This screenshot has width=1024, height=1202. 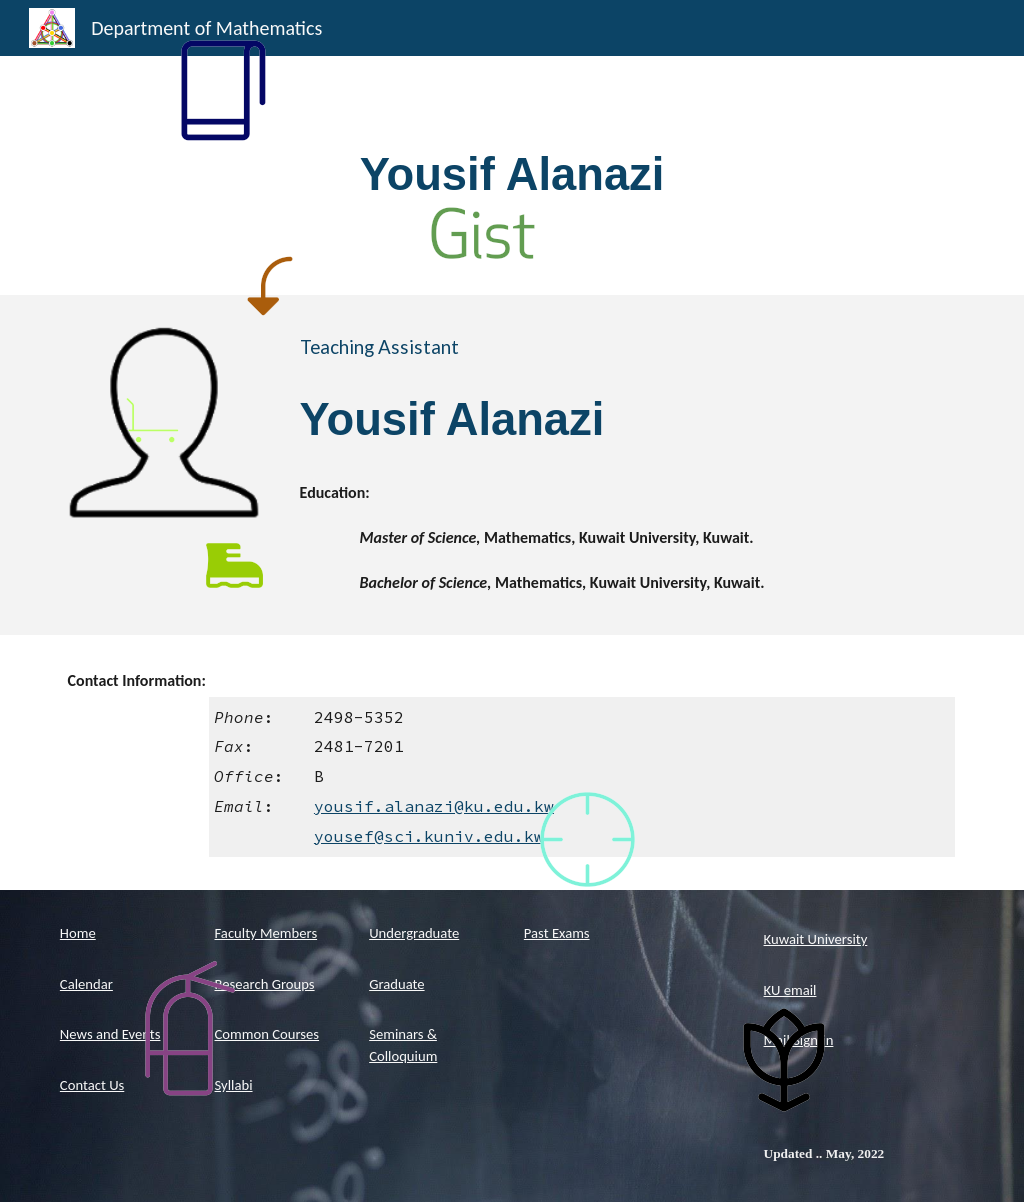 I want to click on go back and down in navigation, so click(x=270, y=286).